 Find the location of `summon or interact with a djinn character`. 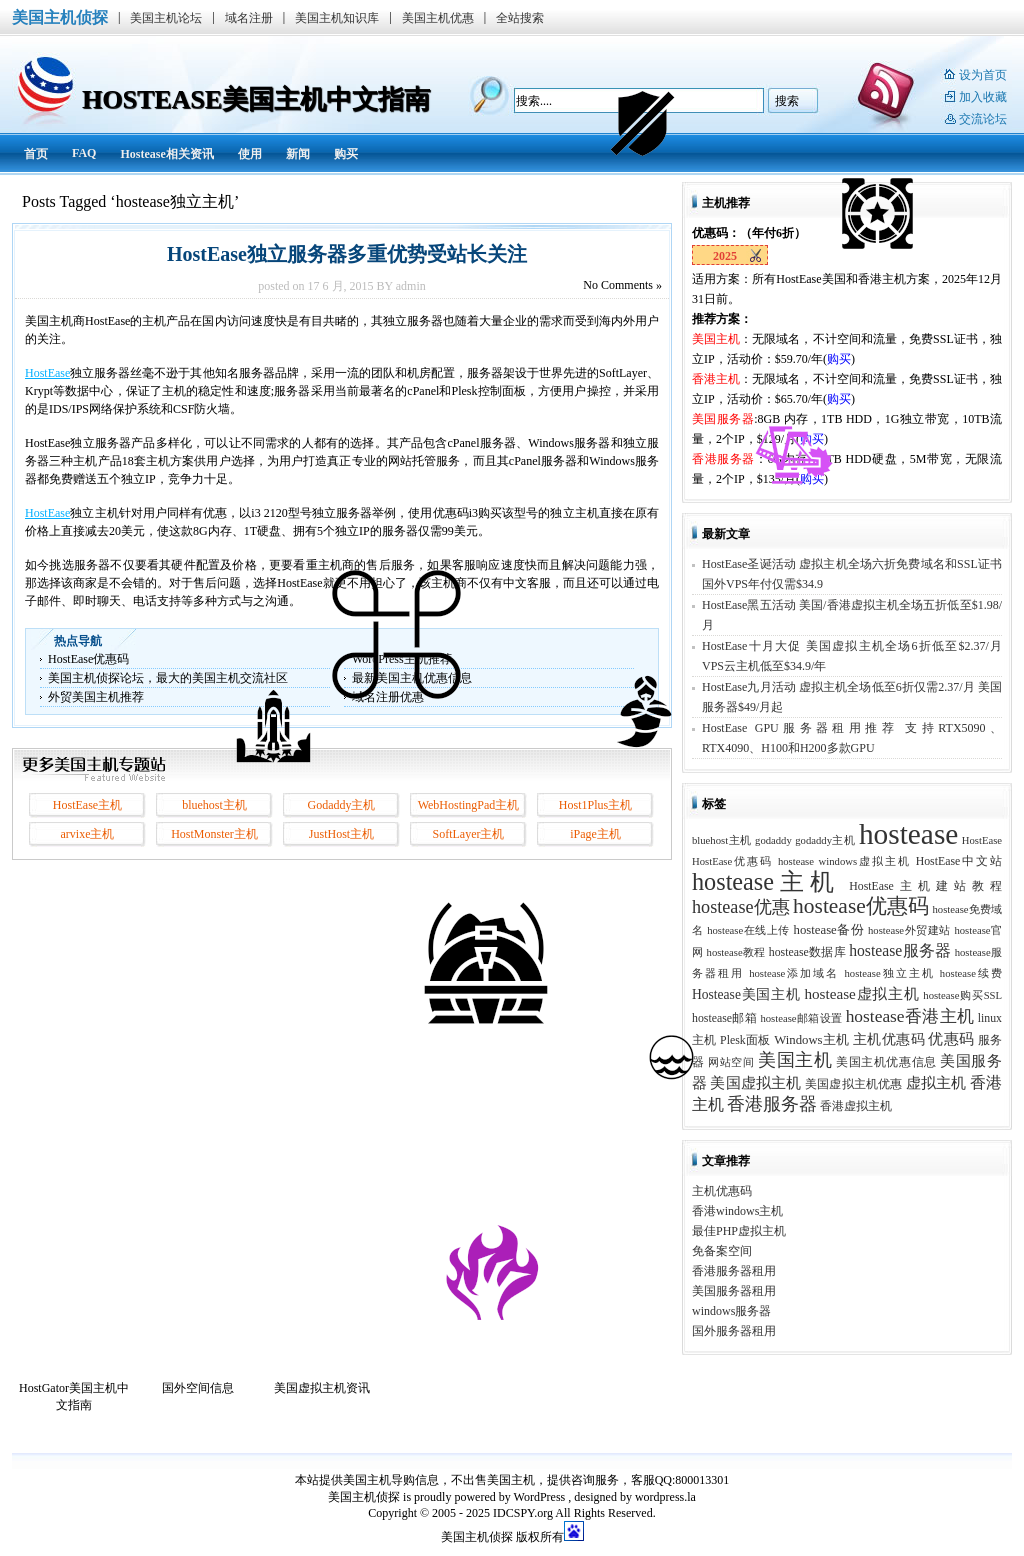

summon or interact with a djinn character is located at coordinates (646, 712).